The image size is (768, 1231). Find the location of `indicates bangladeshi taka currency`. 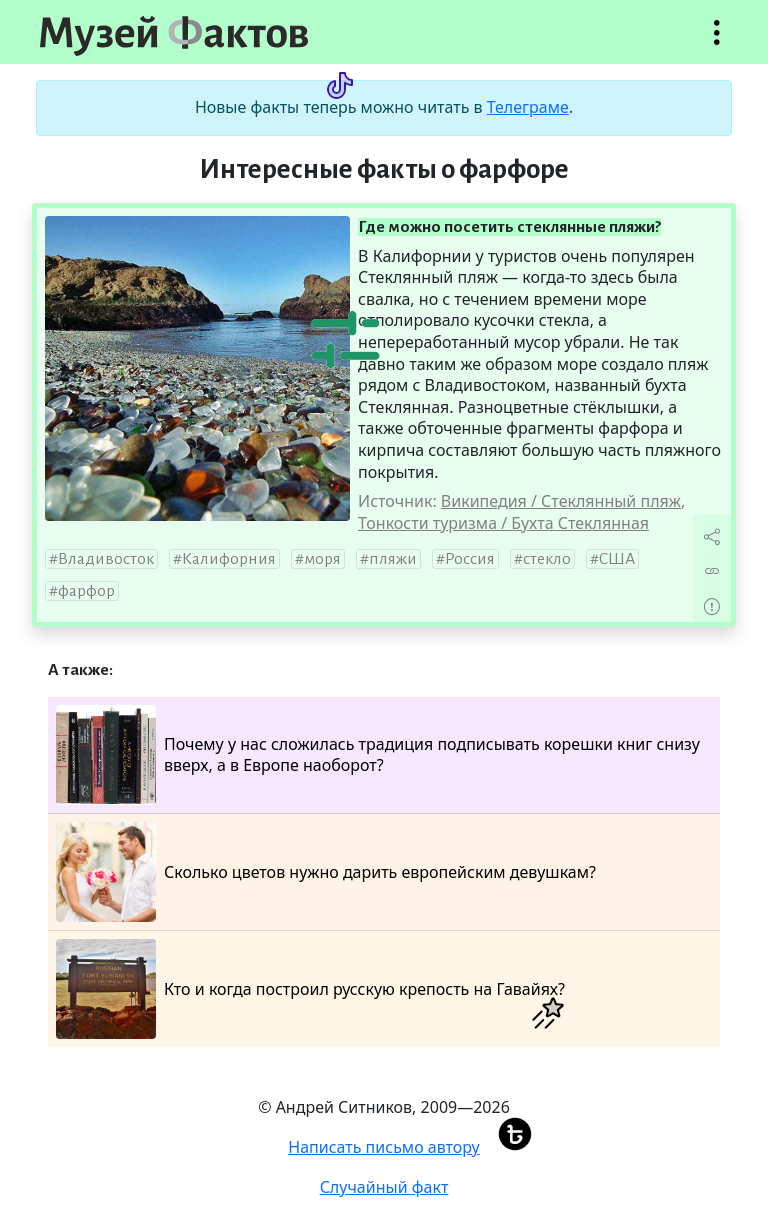

indicates bangladeshi taka currency is located at coordinates (515, 1134).